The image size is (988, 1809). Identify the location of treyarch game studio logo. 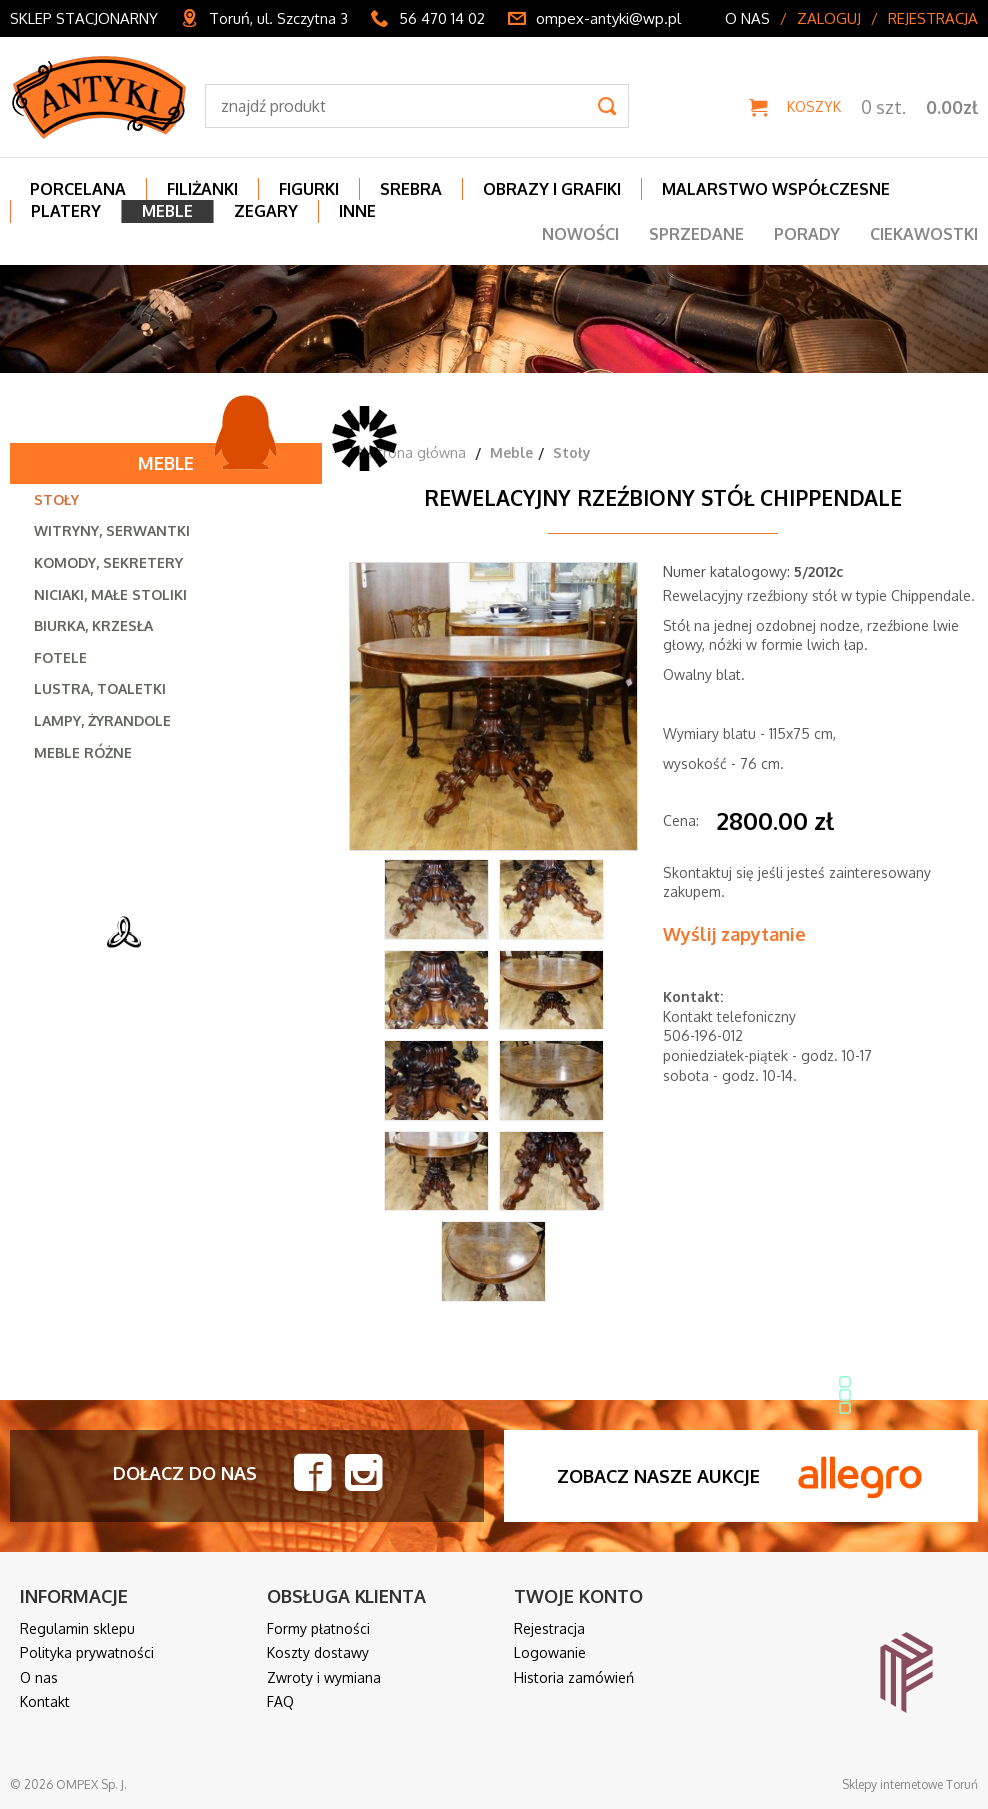
(124, 932).